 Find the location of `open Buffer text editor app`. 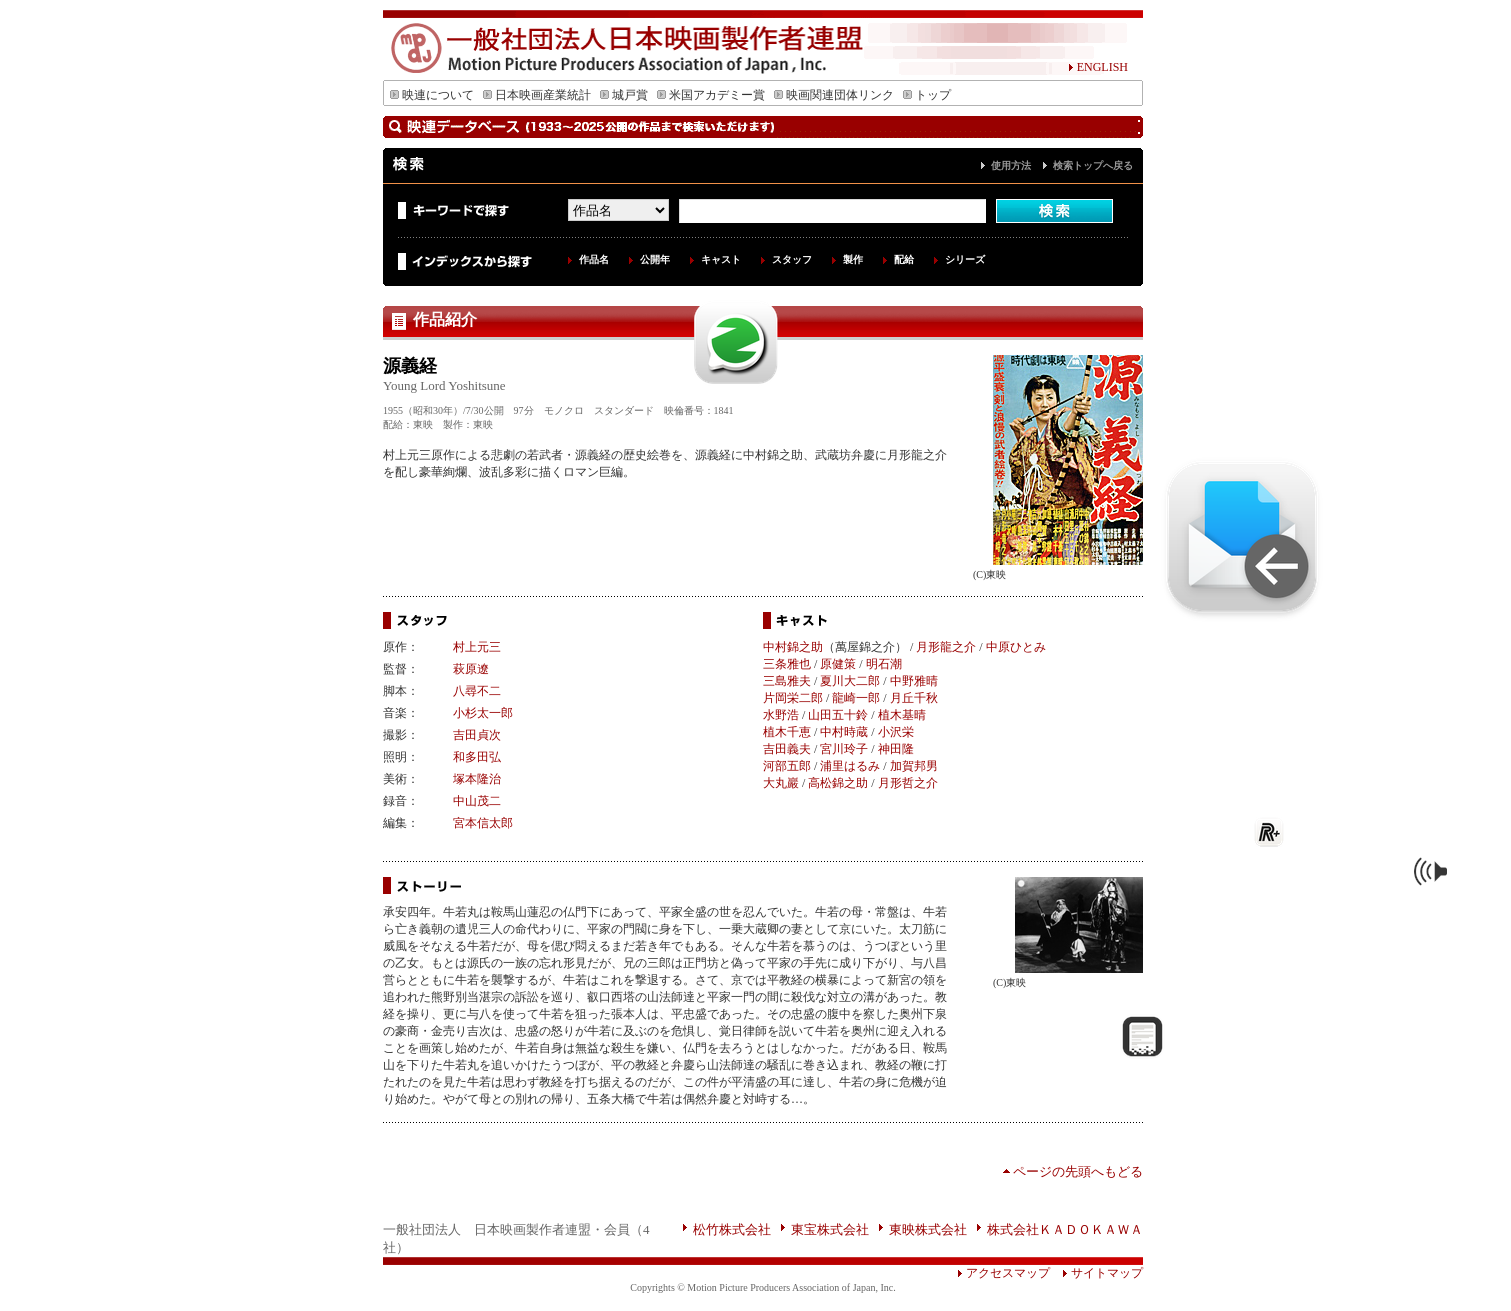

open Buffer text editor app is located at coordinates (1142, 1036).